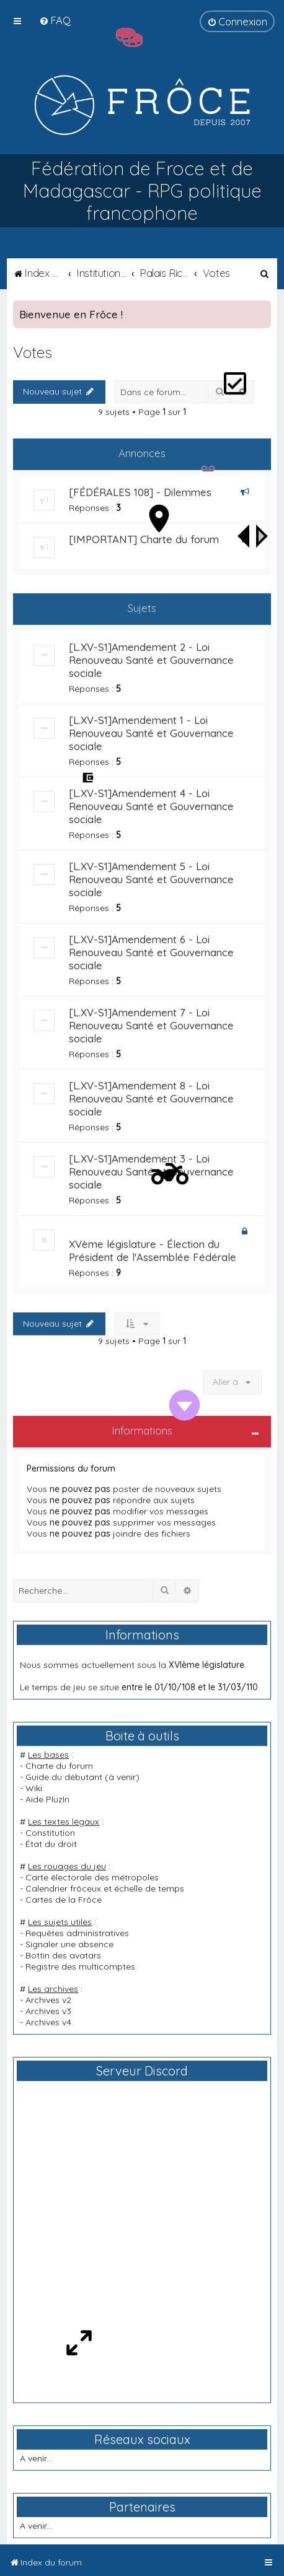  Describe the element at coordinates (159, 518) in the screenshot. I see `view current location on map` at that location.